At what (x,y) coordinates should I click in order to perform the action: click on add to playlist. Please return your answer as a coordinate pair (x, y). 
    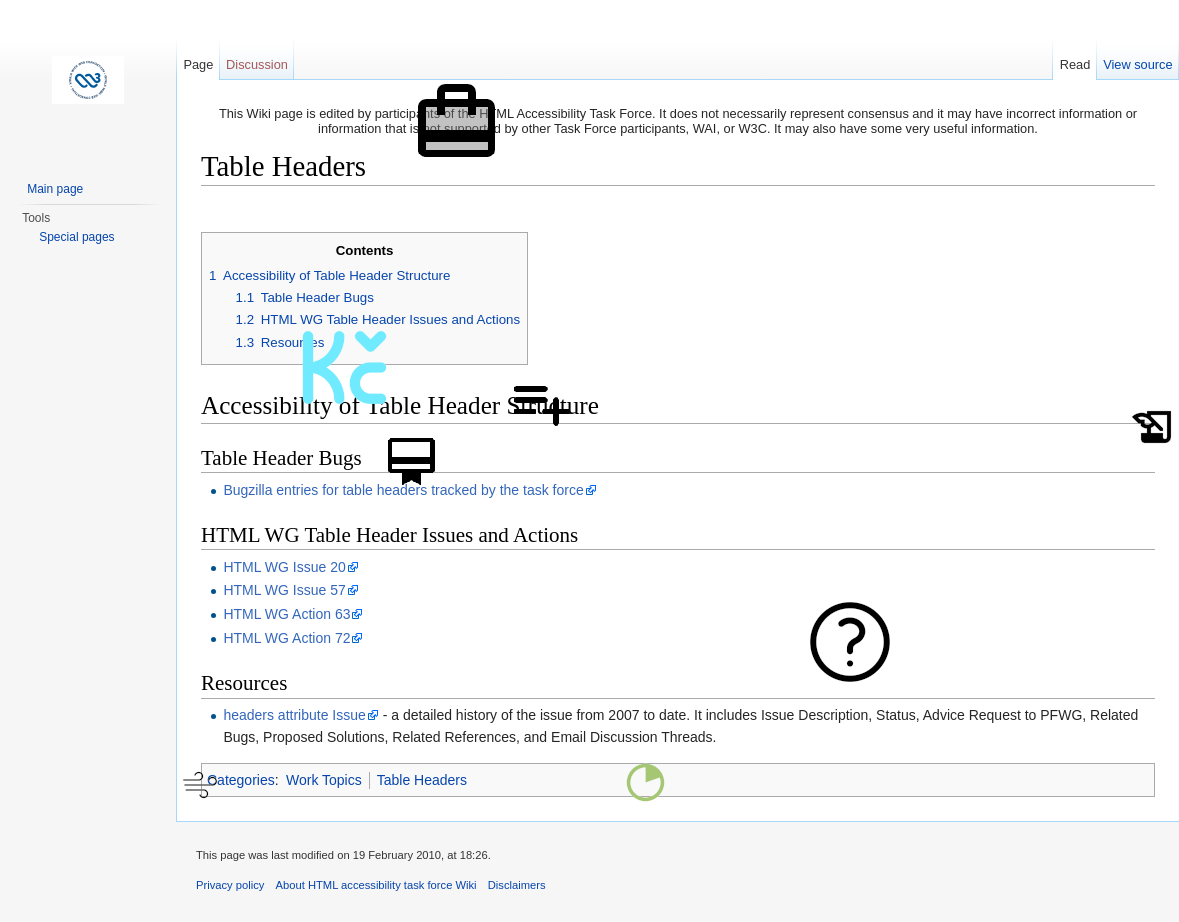
    Looking at the image, I should click on (542, 403).